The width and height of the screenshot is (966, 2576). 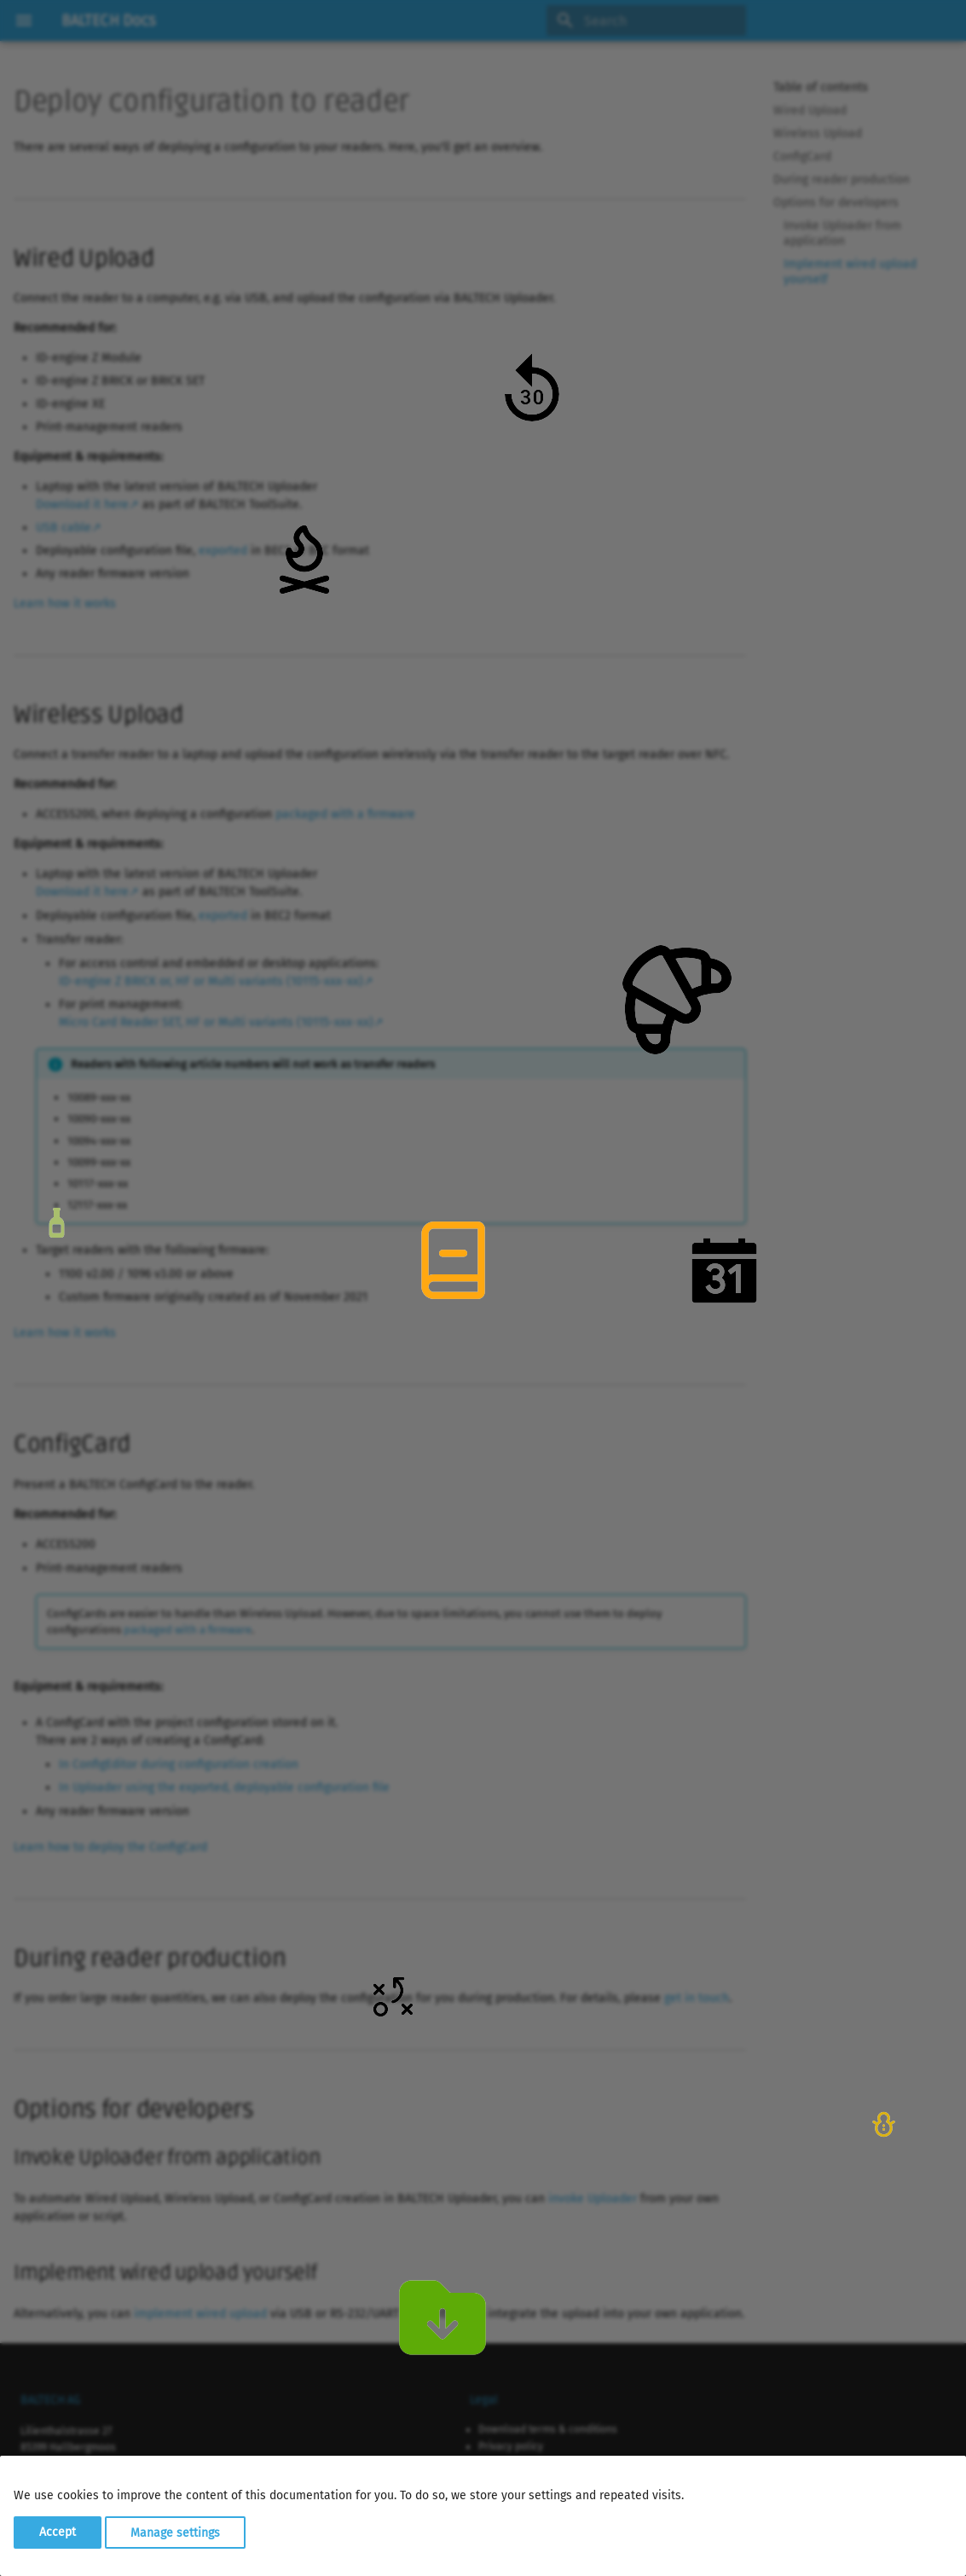 I want to click on browse wine selection or menu, so click(x=56, y=1222).